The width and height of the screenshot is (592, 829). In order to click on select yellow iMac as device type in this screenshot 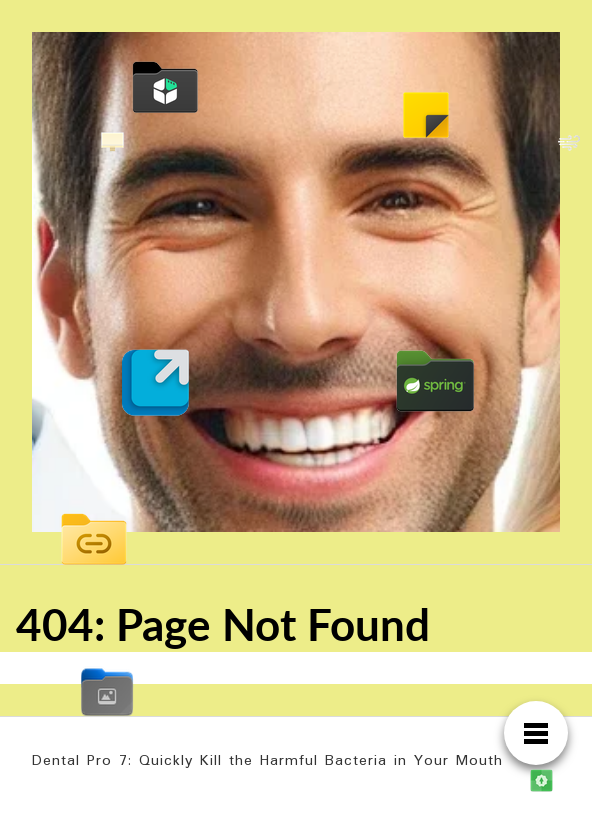, I will do `click(112, 141)`.